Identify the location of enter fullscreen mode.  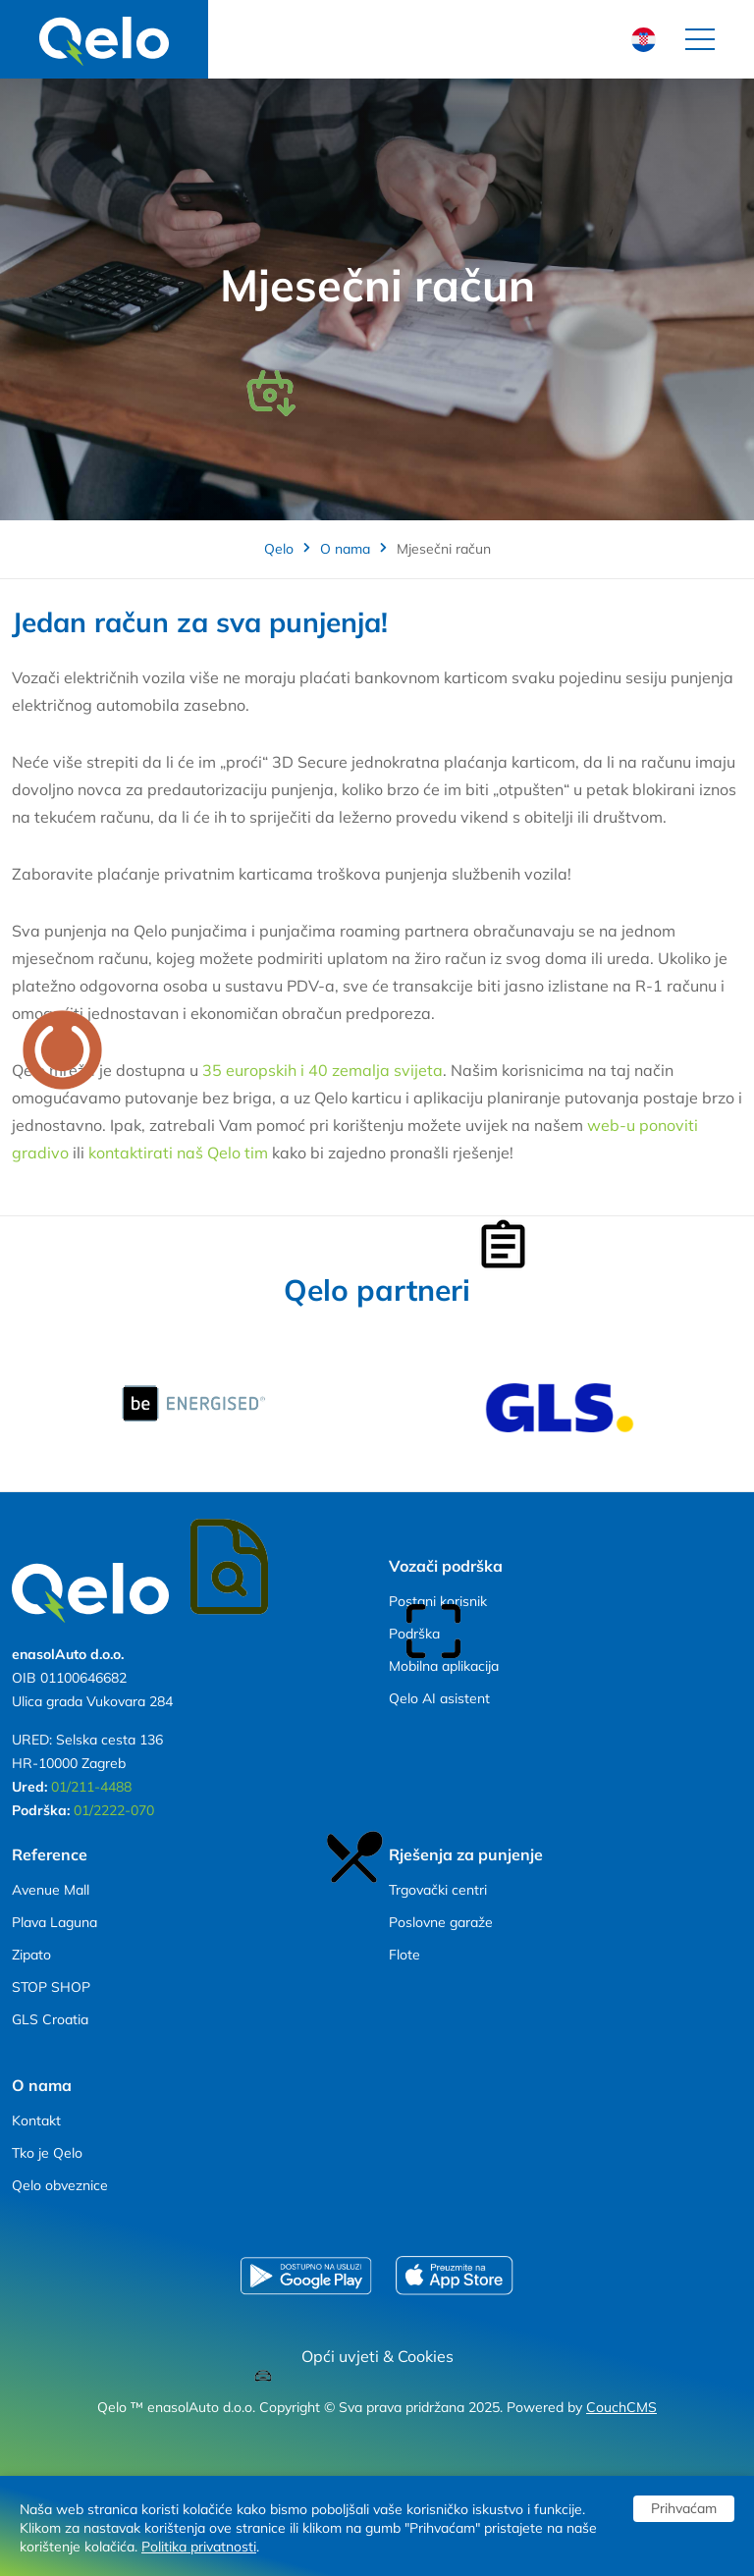
(433, 1631).